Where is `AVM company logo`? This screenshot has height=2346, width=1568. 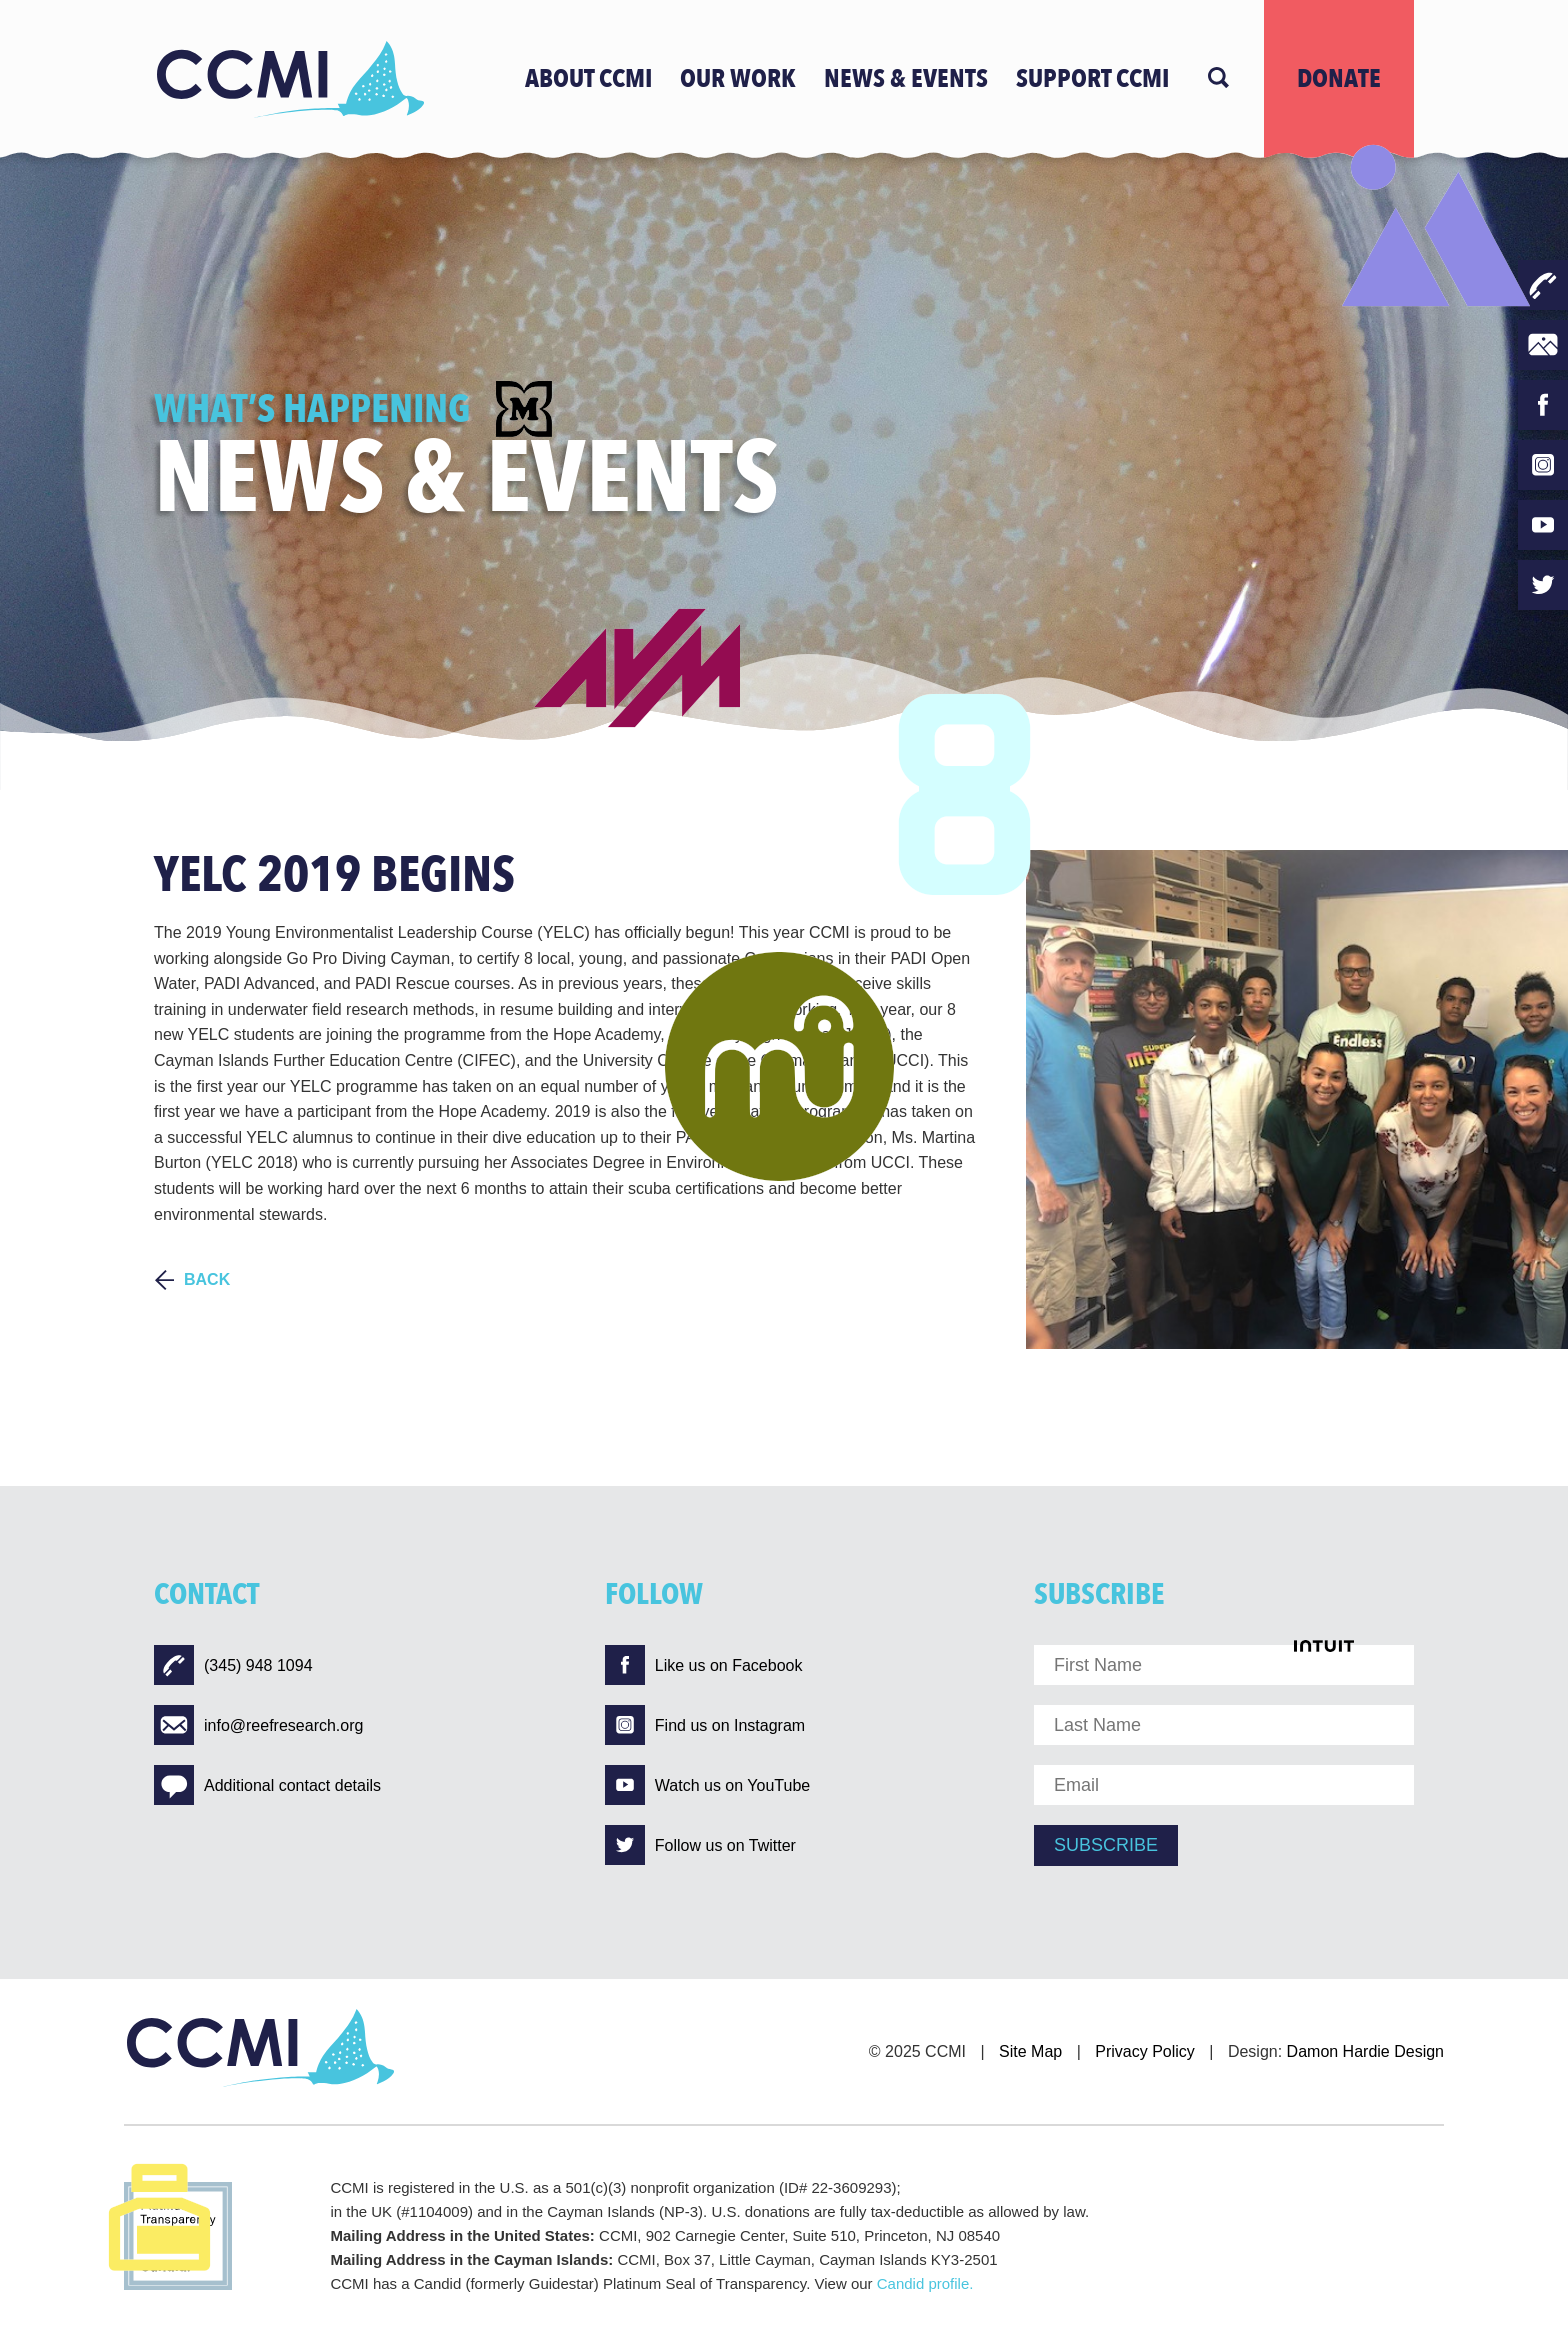
AVM company logo is located at coordinates (637, 668).